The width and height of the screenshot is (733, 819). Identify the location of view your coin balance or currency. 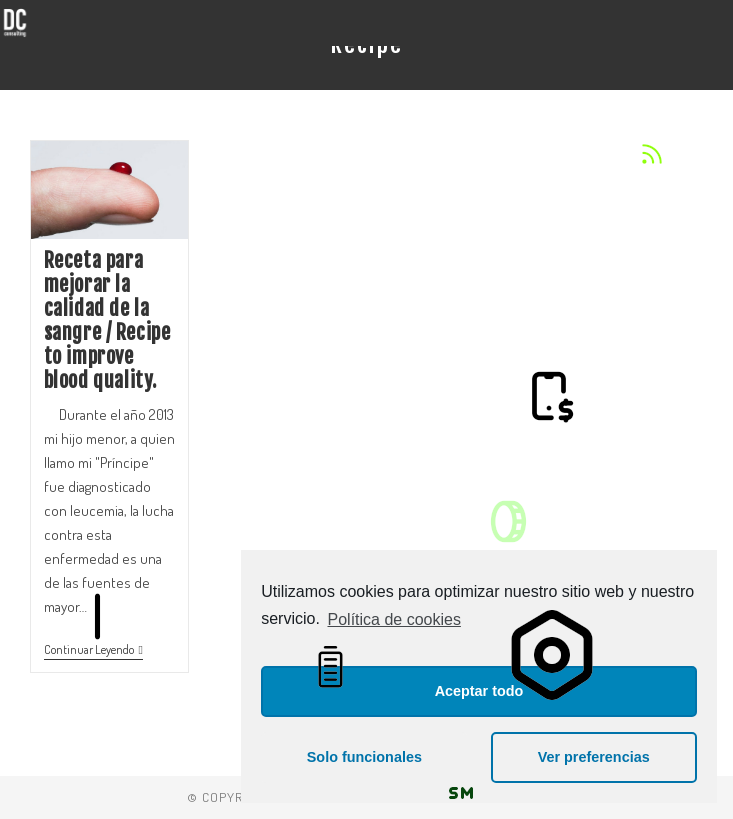
(508, 521).